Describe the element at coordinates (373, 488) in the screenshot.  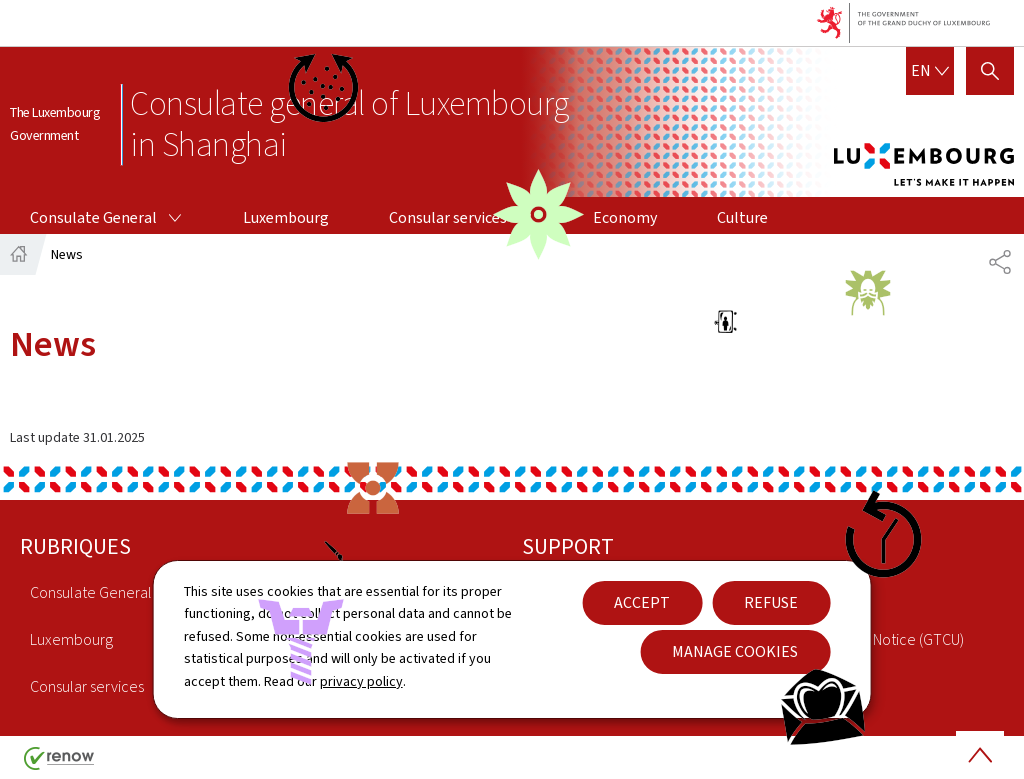
I see `radiation or hazard warning indicator` at that location.